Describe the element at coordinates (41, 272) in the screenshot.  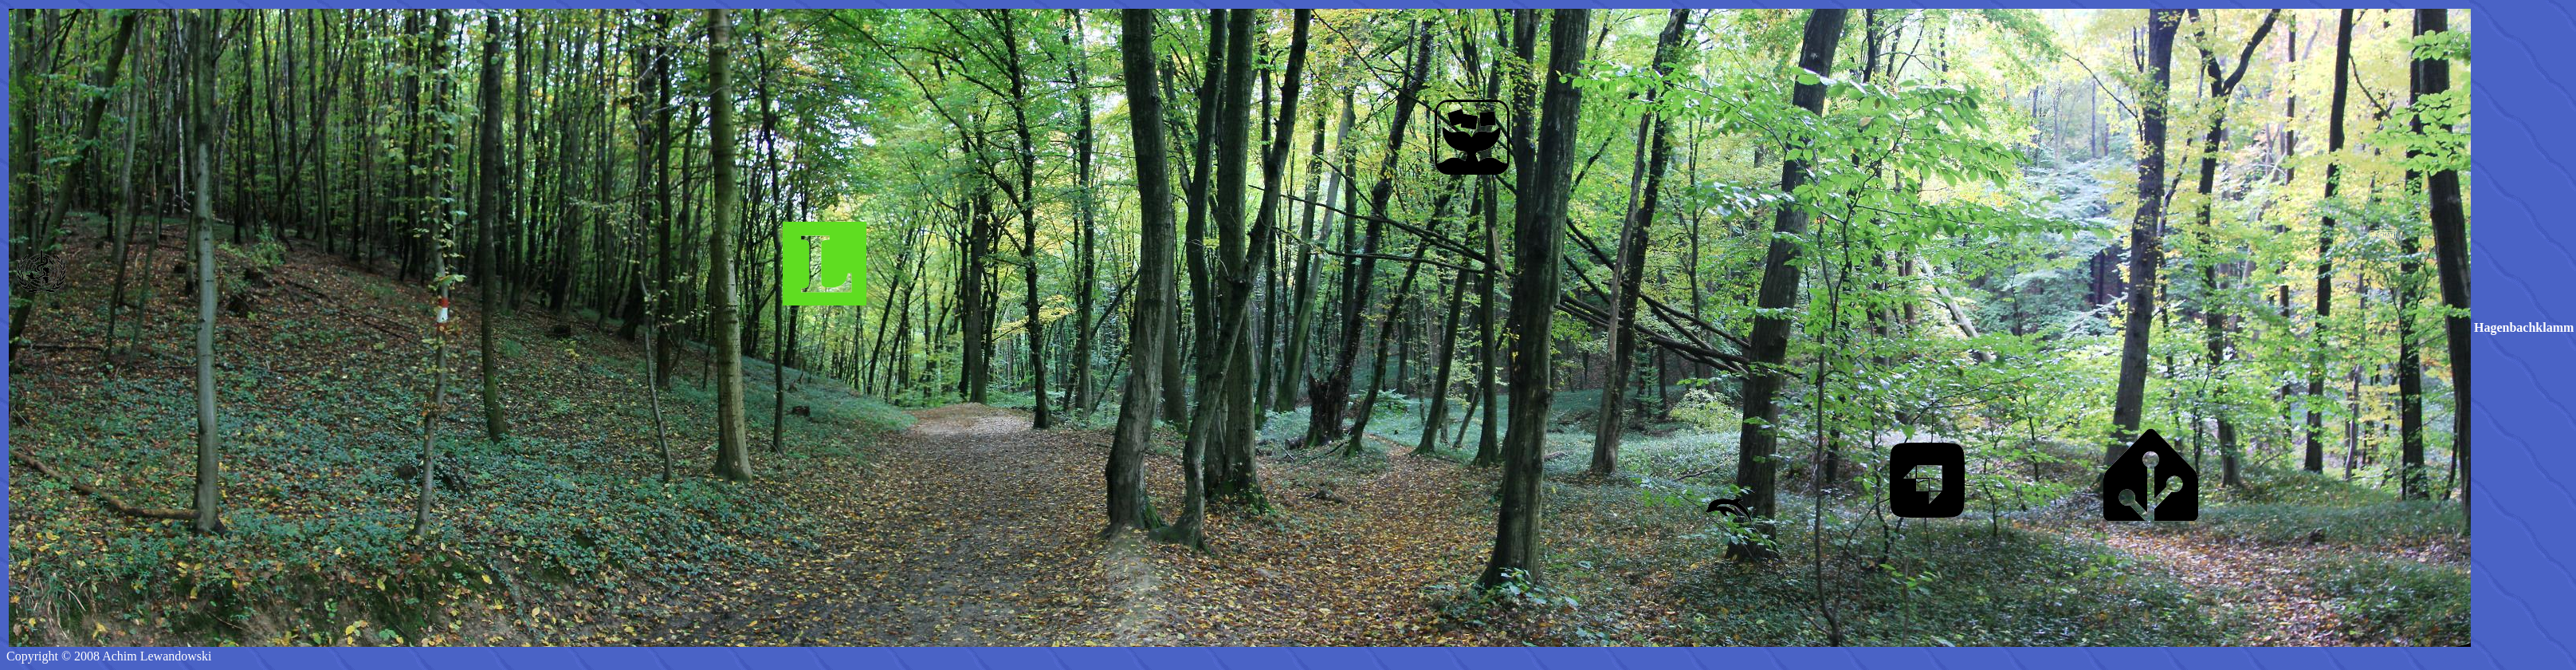
I see `world health organization official logo` at that location.